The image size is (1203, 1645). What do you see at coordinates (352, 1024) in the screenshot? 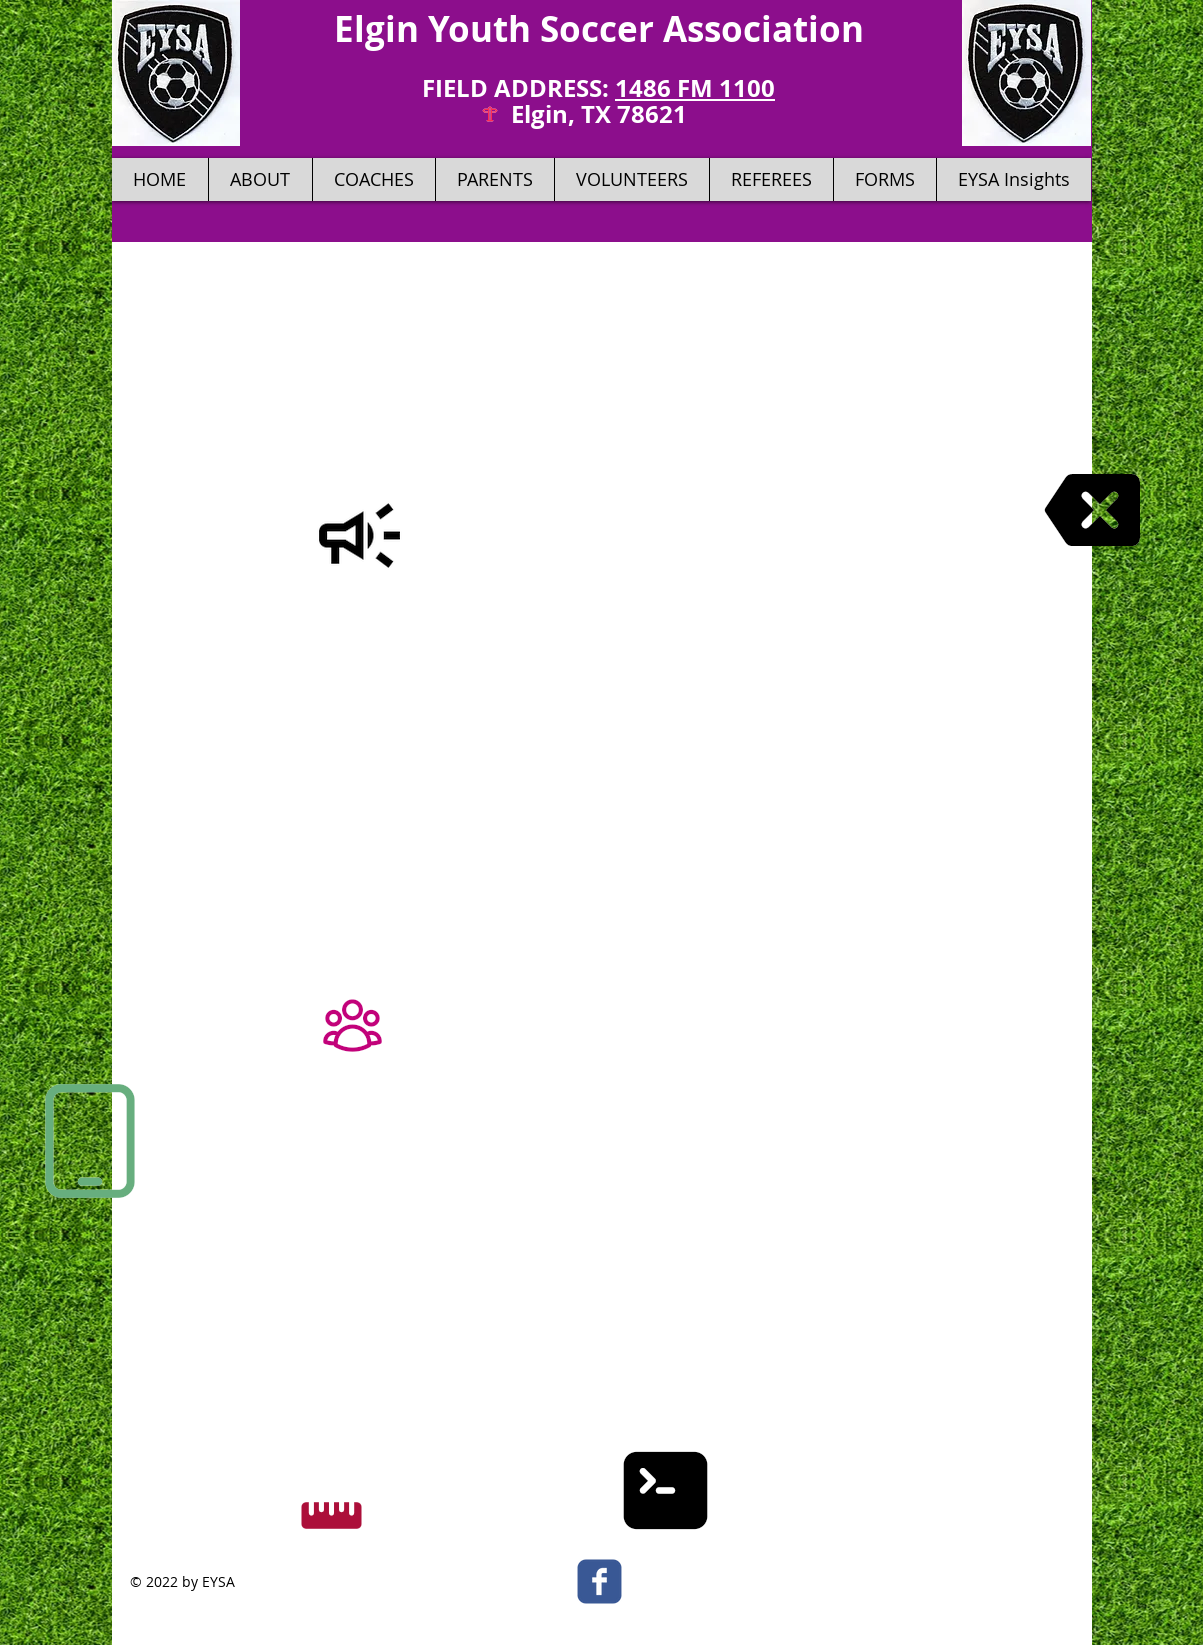
I see `view all team members` at bounding box center [352, 1024].